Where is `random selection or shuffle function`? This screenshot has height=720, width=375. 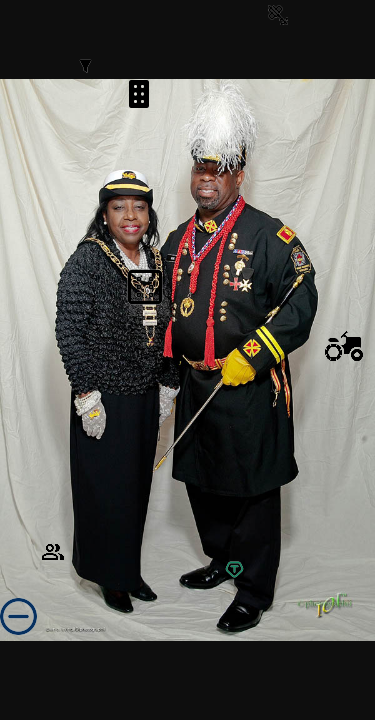
random selection or shuffle function is located at coordinates (145, 287).